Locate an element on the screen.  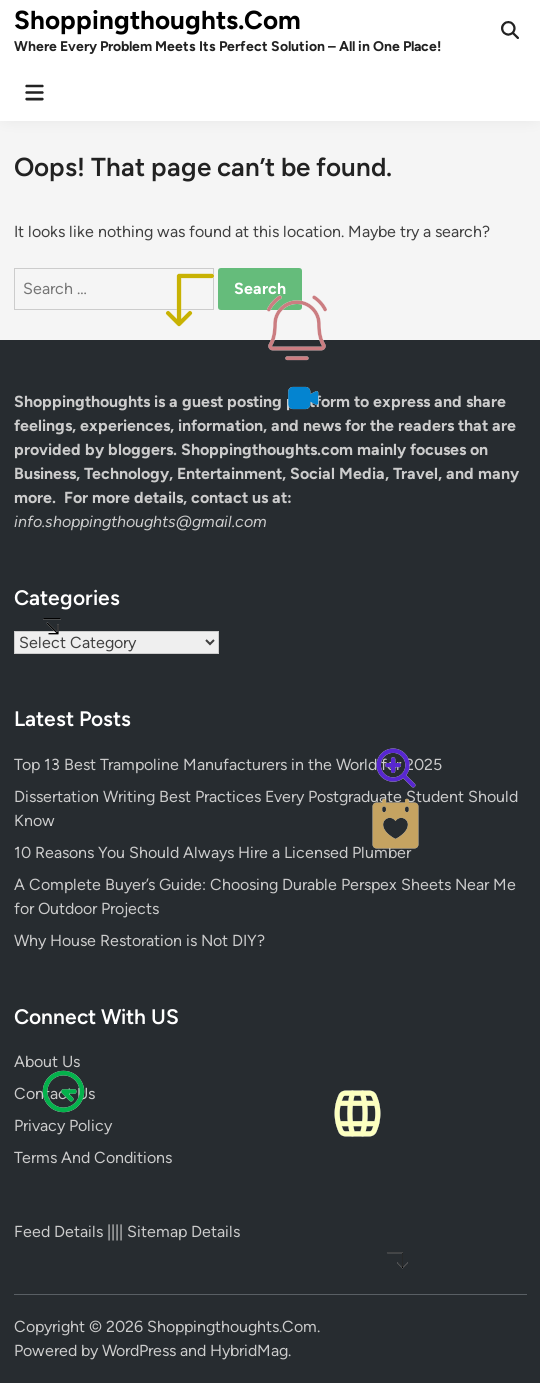
start a video call is located at coordinates (304, 398).